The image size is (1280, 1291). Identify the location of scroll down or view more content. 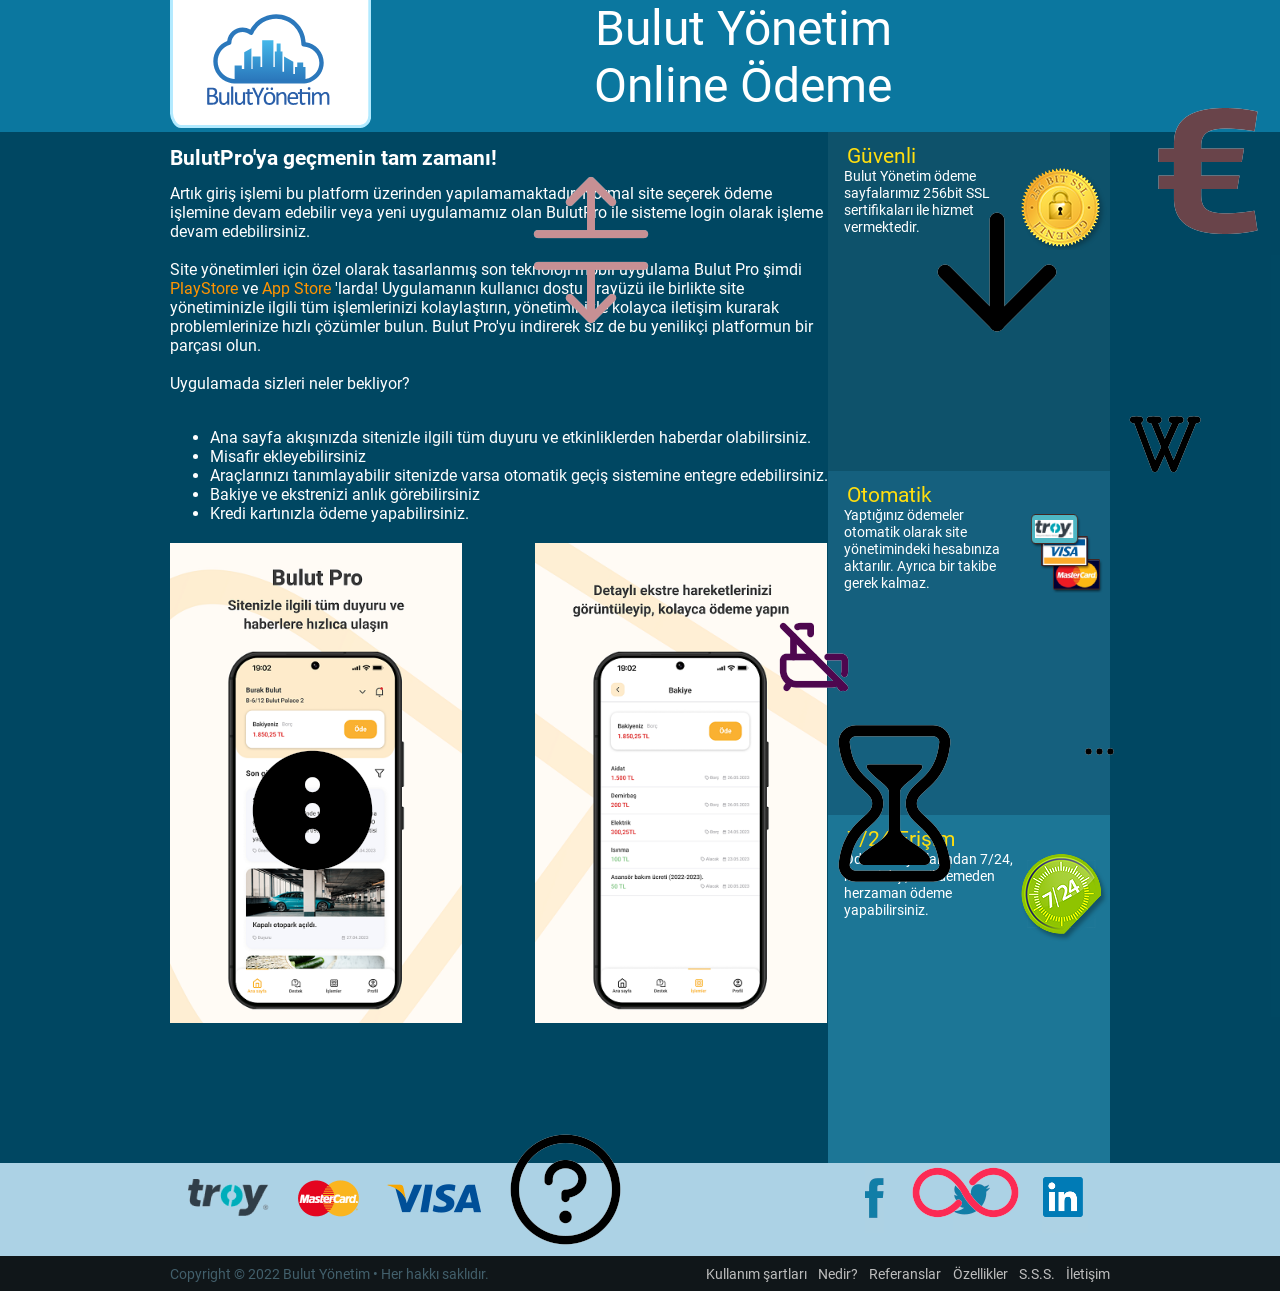
(997, 272).